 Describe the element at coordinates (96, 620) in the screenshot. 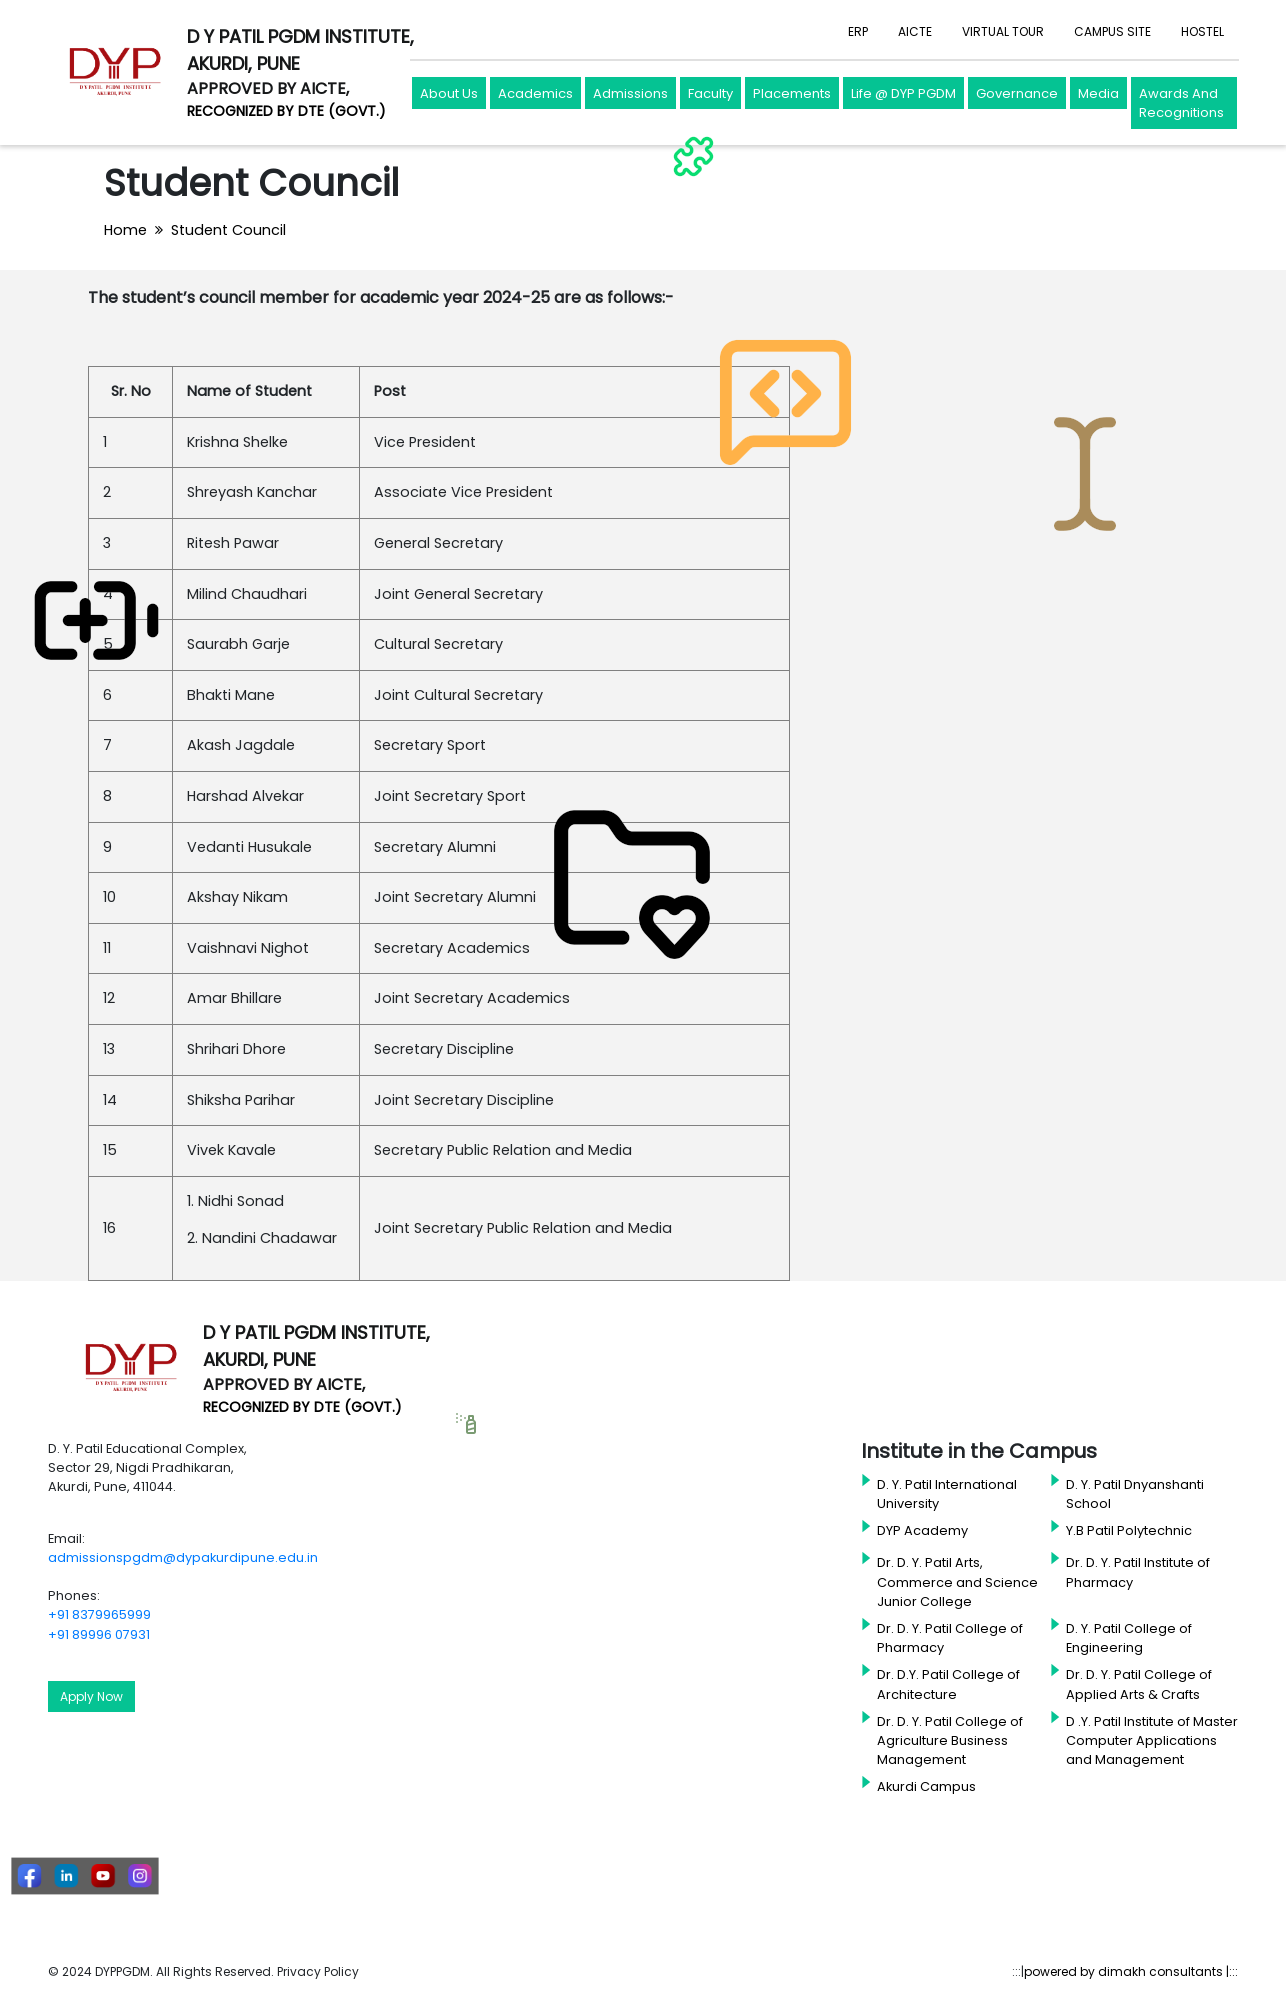

I see `add or extend battery life` at that location.